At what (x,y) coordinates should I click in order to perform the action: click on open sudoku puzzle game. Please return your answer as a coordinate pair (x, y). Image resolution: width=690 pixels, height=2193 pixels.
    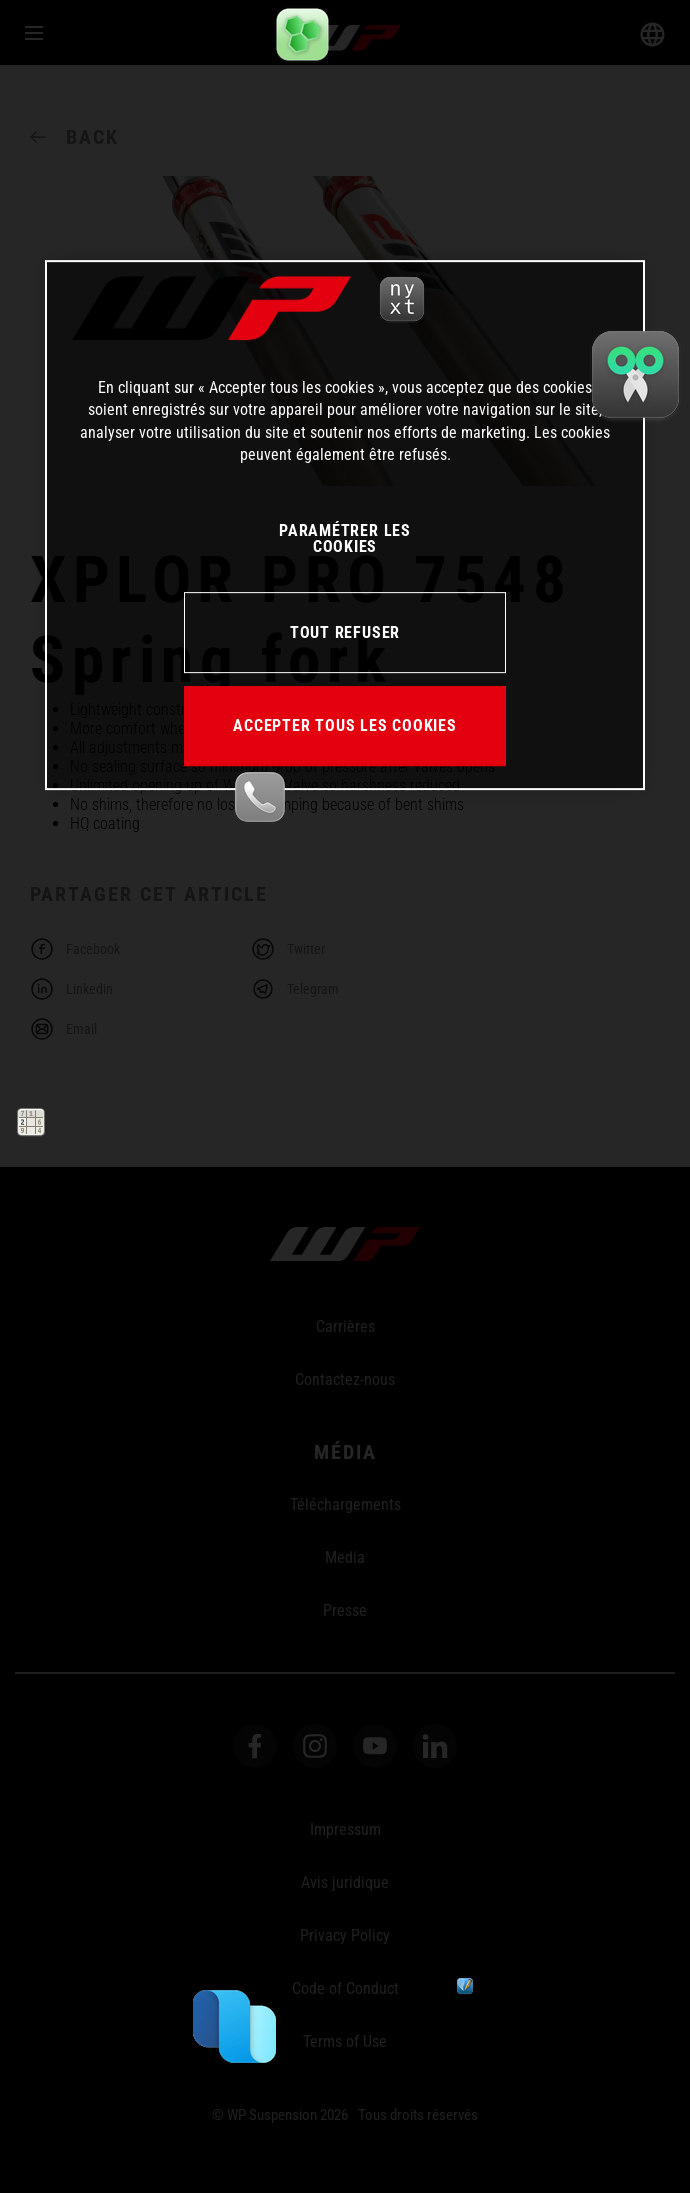
    Looking at the image, I should click on (31, 1122).